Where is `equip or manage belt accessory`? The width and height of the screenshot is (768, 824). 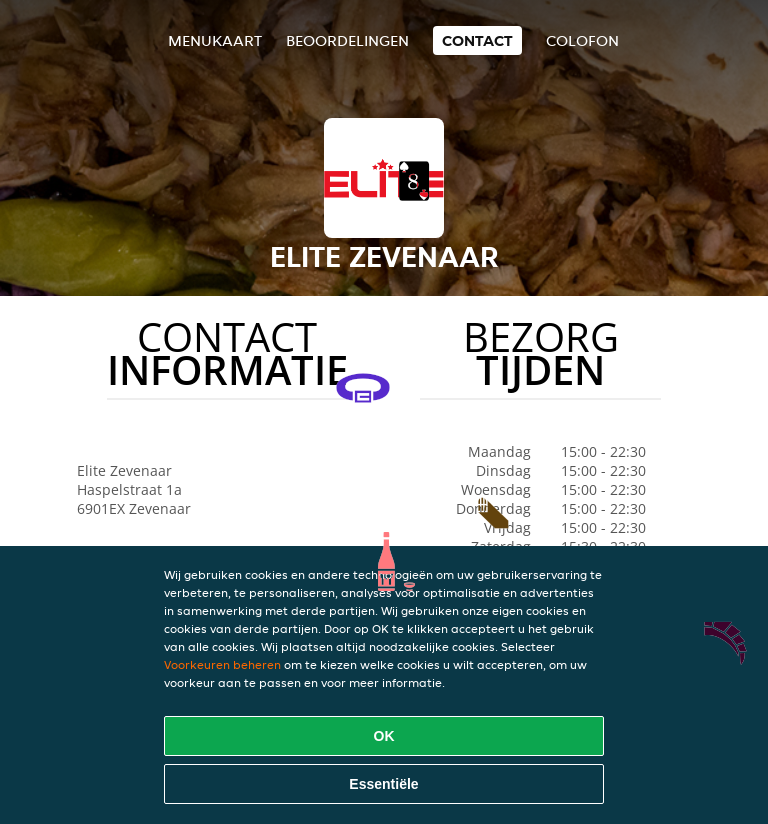 equip or manage belt accessory is located at coordinates (363, 388).